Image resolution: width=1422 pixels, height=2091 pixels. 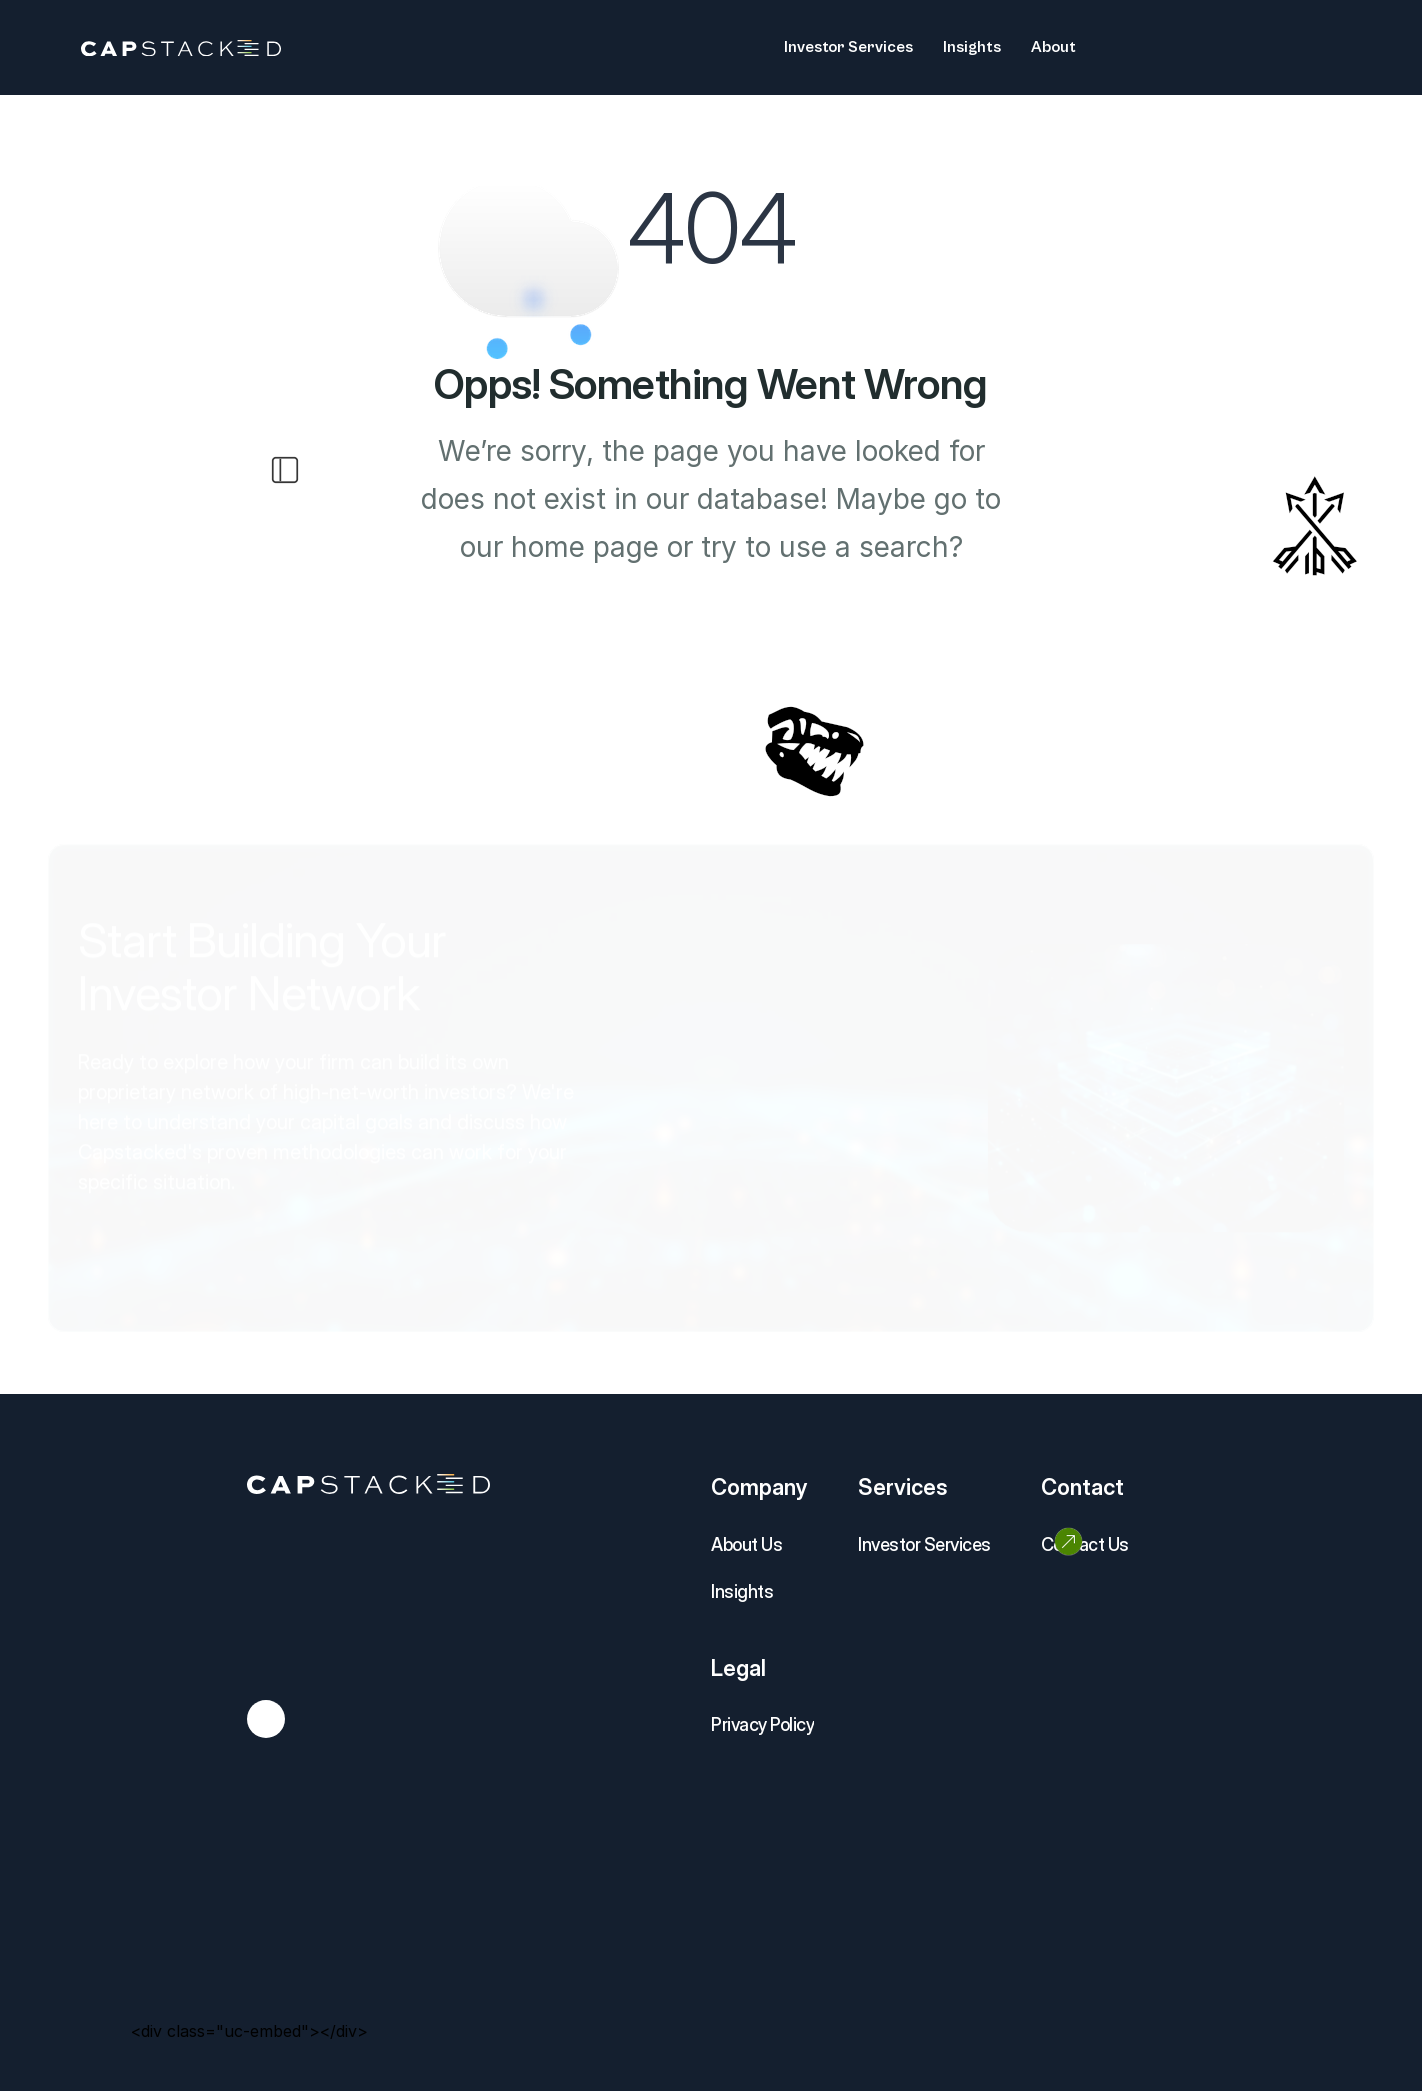 What do you see at coordinates (1314, 526) in the screenshot?
I see `select multiple arrows or projectiles` at bounding box center [1314, 526].